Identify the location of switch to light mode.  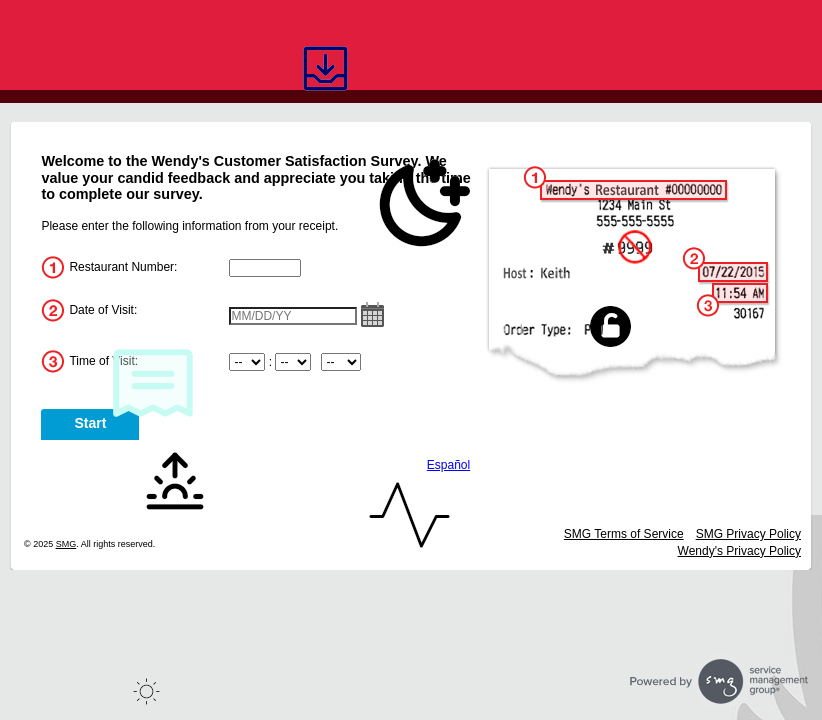
(146, 691).